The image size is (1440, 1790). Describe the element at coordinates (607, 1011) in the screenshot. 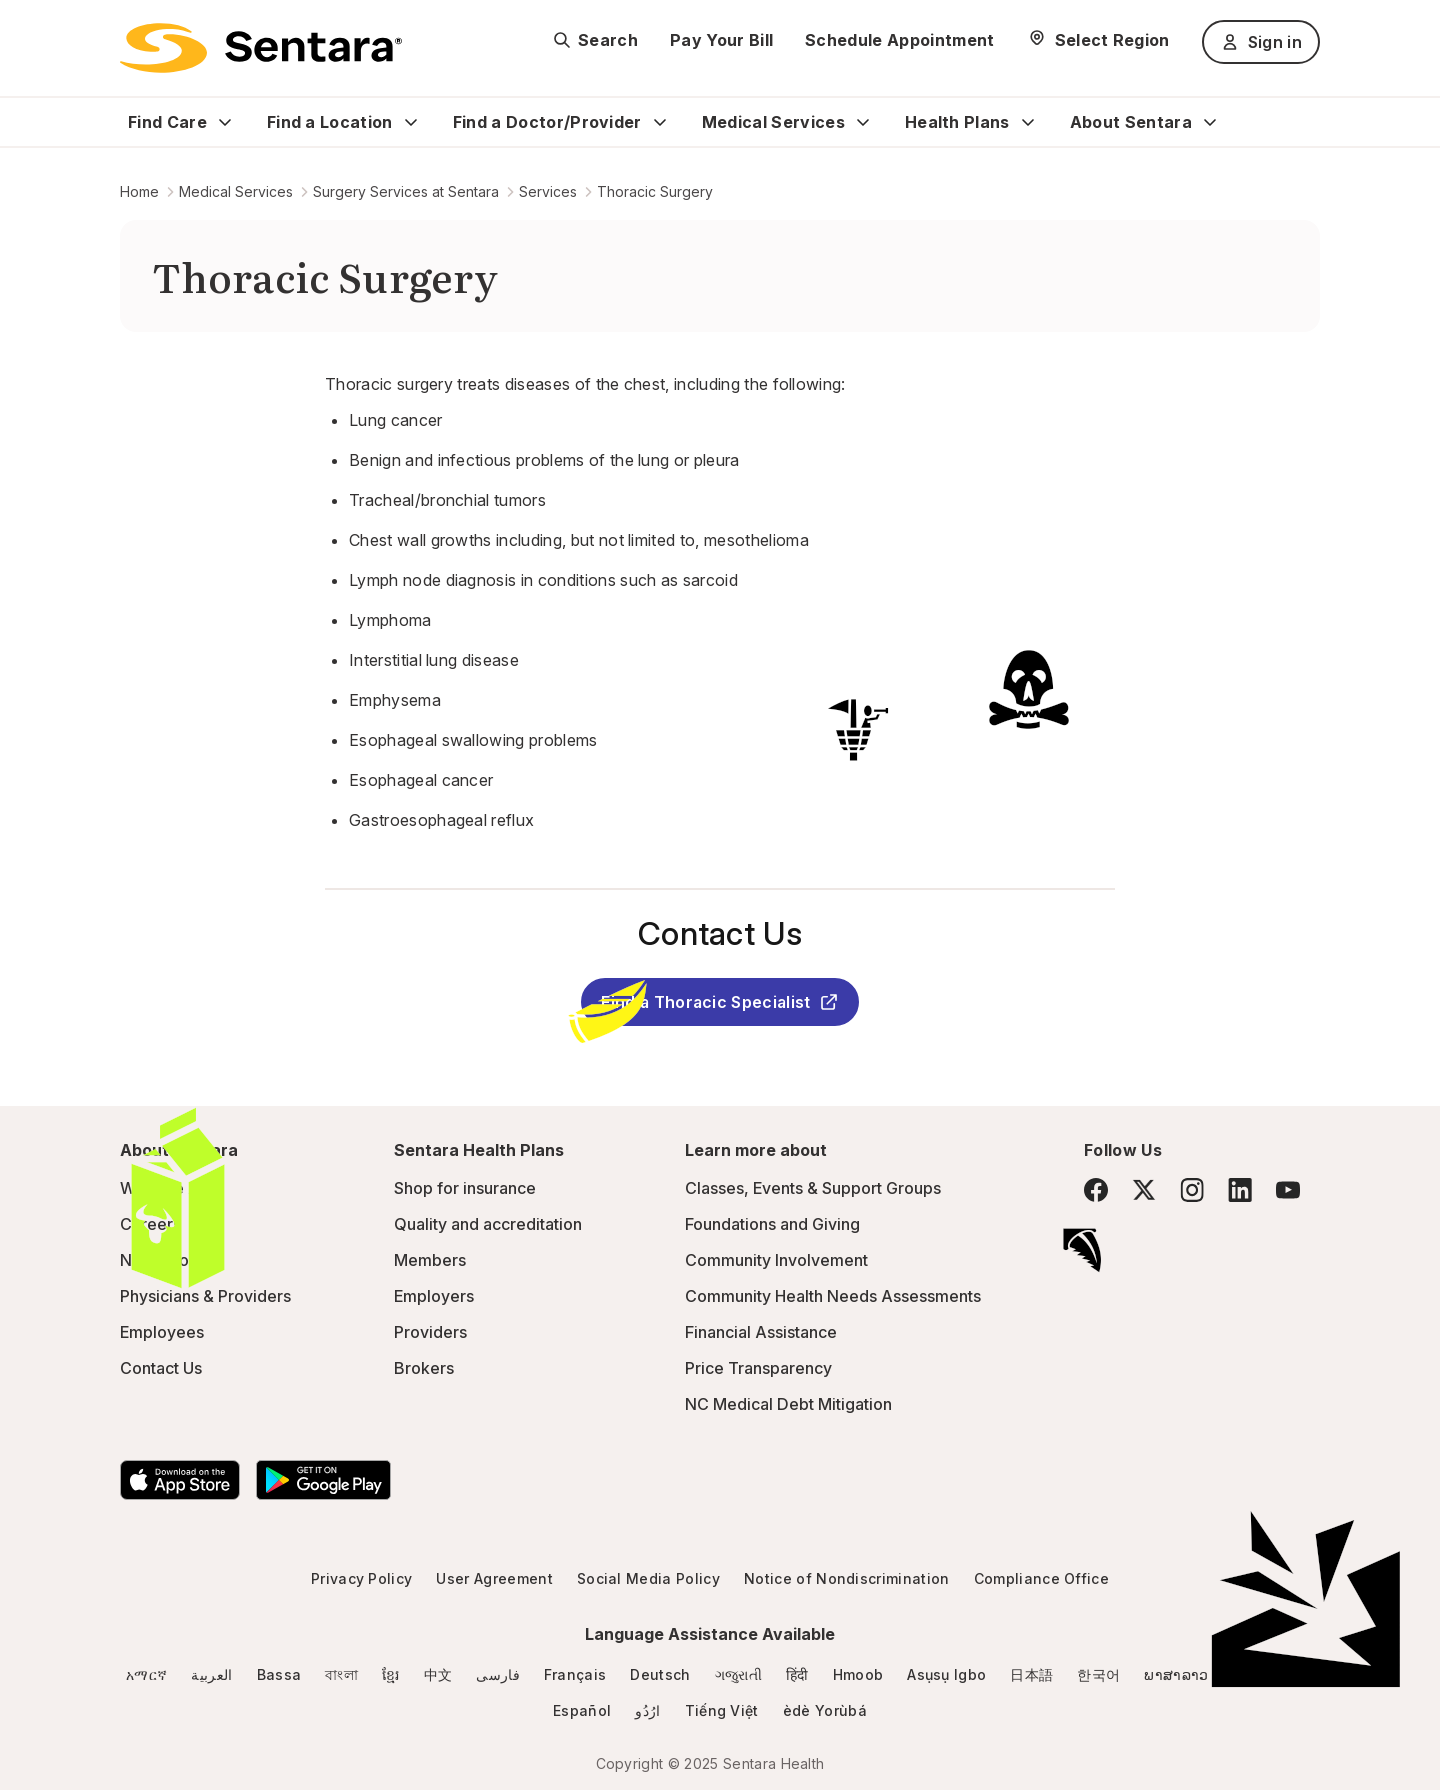

I see `access canoe or kayak rental options` at that location.